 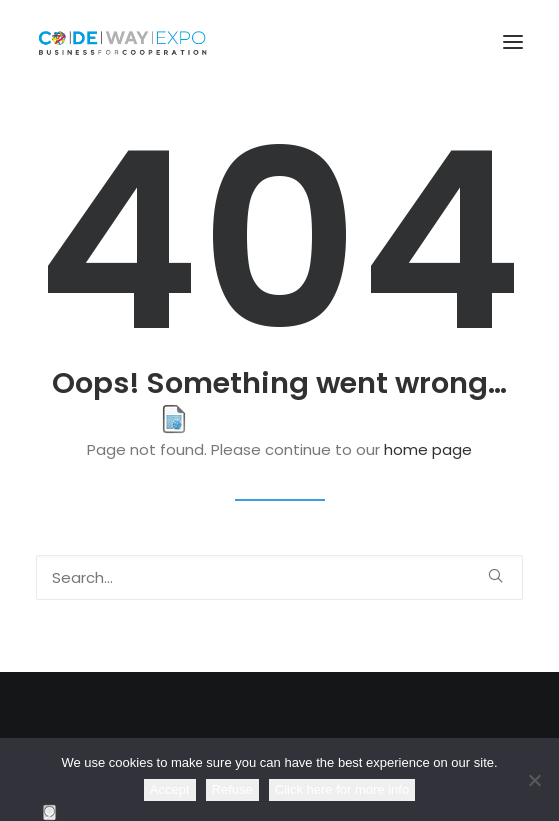 What do you see at coordinates (49, 812) in the screenshot?
I see `open disk management utility` at bounding box center [49, 812].